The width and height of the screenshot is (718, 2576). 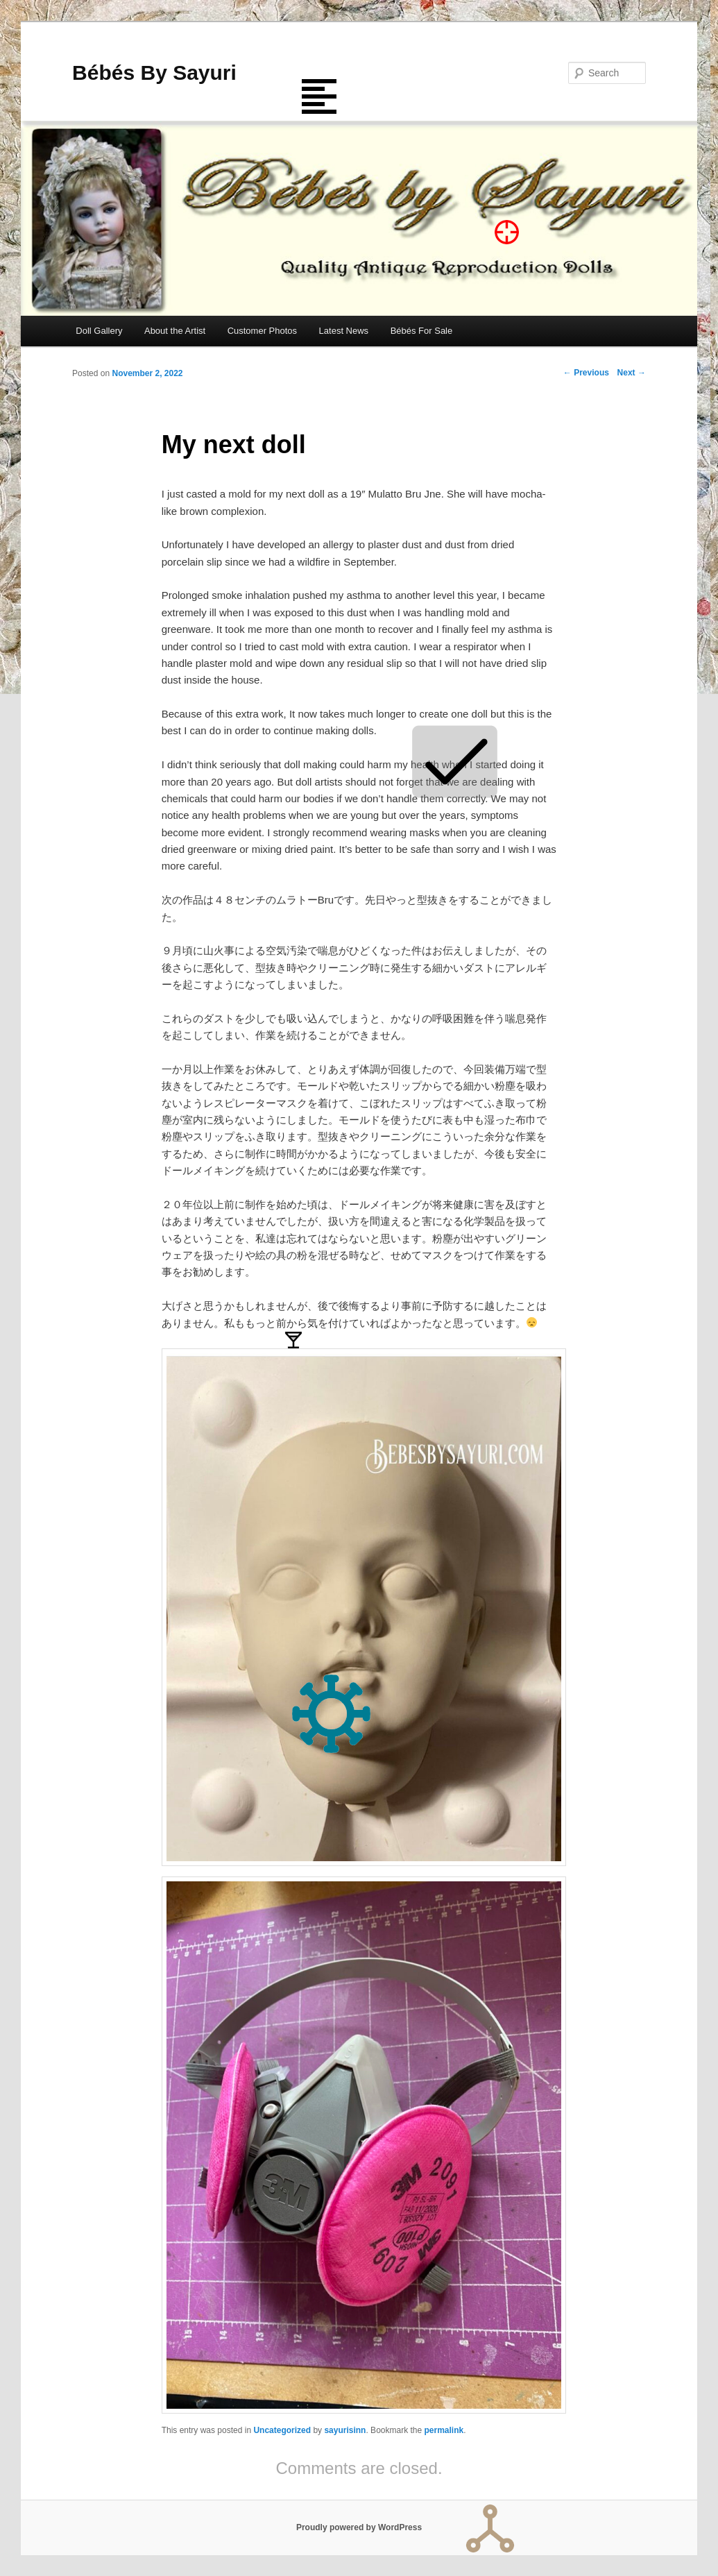 What do you see at coordinates (490, 2528) in the screenshot?
I see `view organizational hierarchy or structure` at bounding box center [490, 2528].